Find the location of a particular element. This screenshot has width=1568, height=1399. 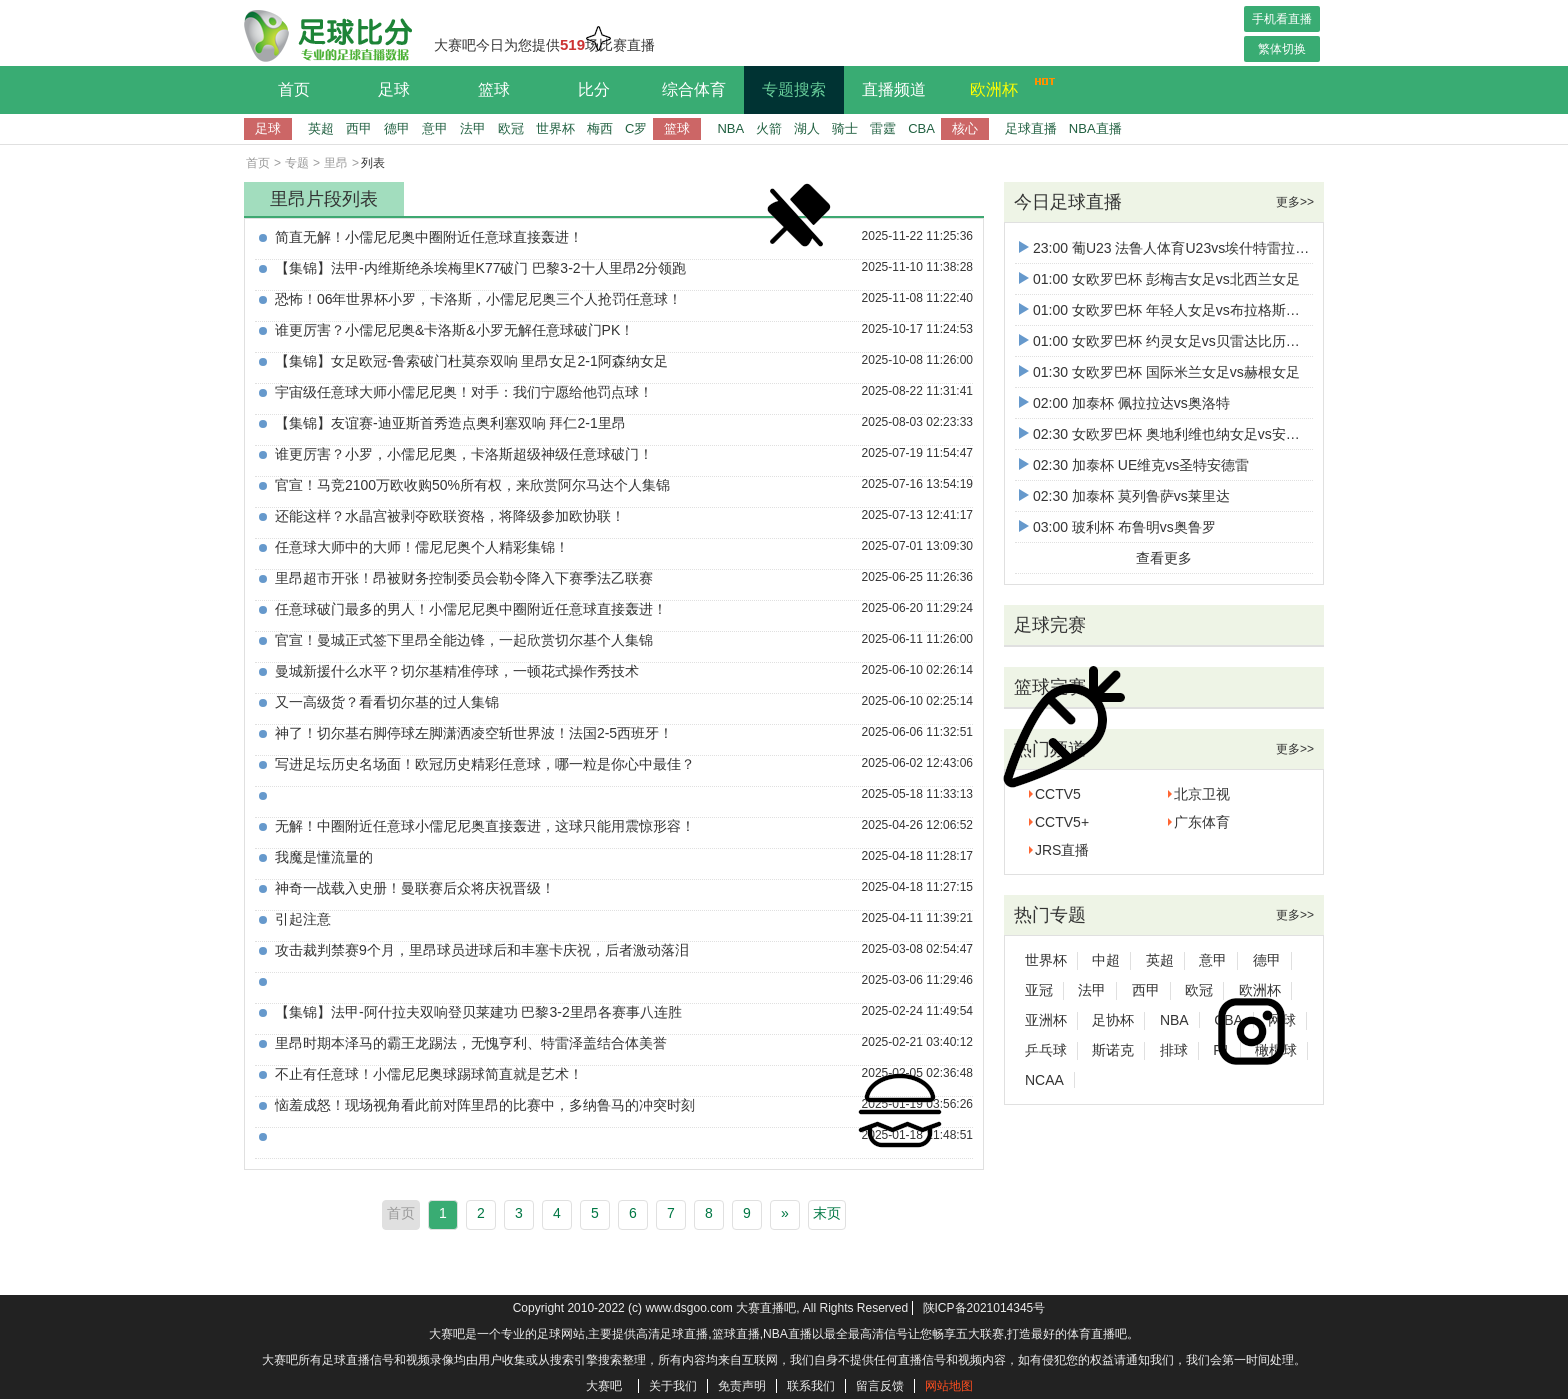

indicates a special or featured item is located at coordinates (598, 38).